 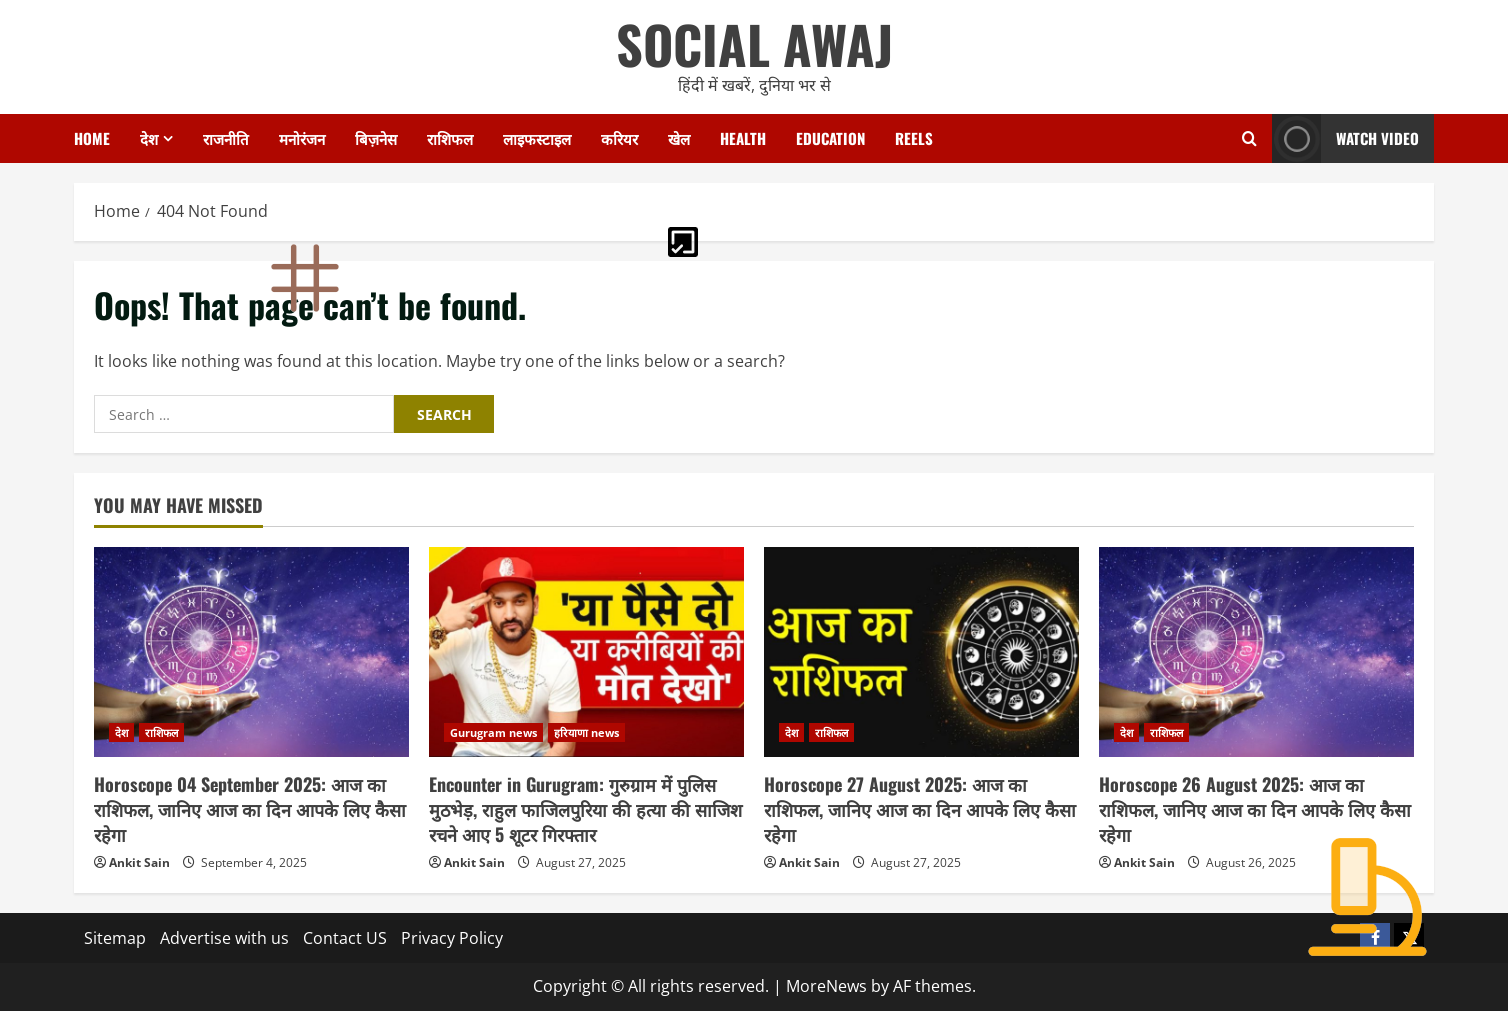 What do you see at coordinates (305, 278) in the screenshot?
I see `add or view hashtags` at bounding box center [305, 278].